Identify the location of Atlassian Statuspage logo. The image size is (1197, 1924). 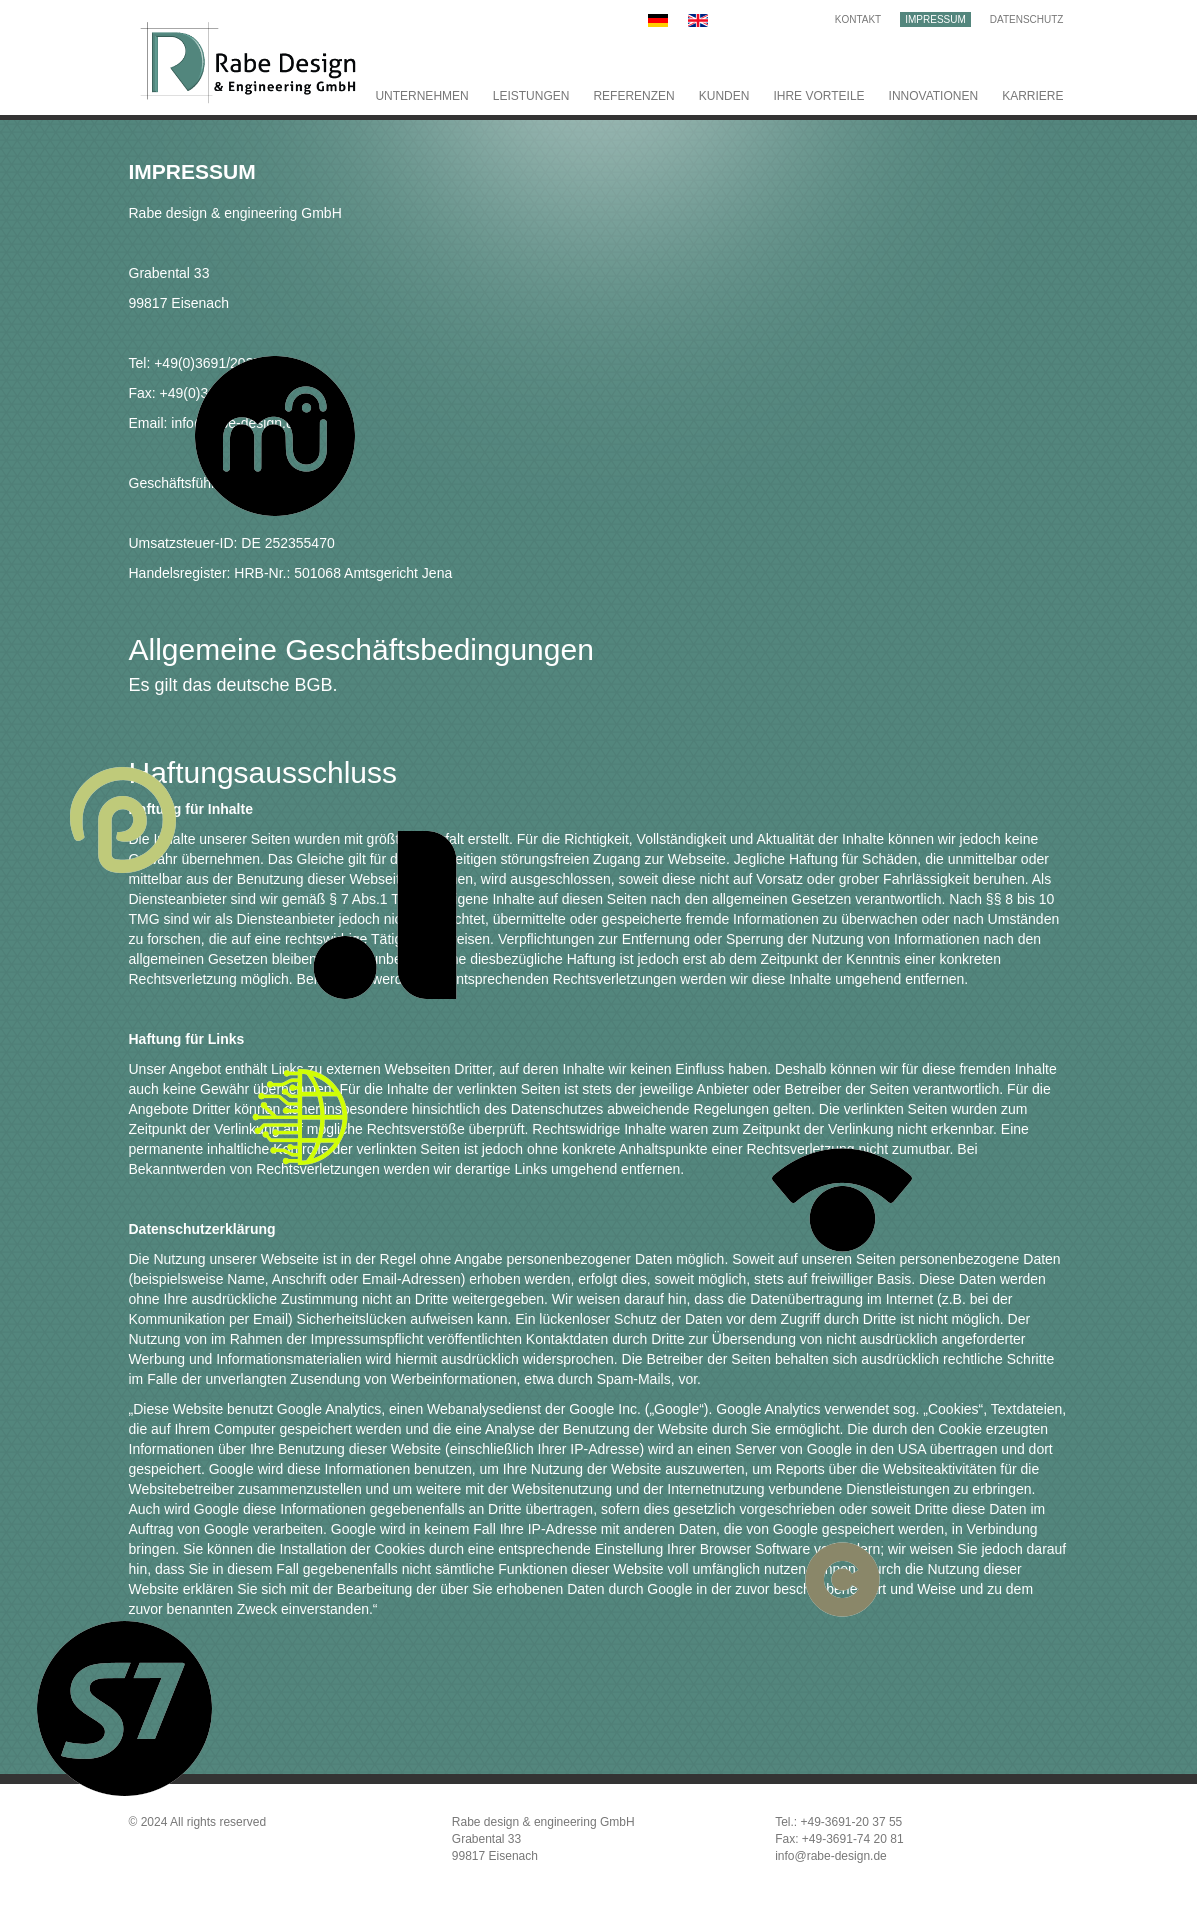
(842, 1200).